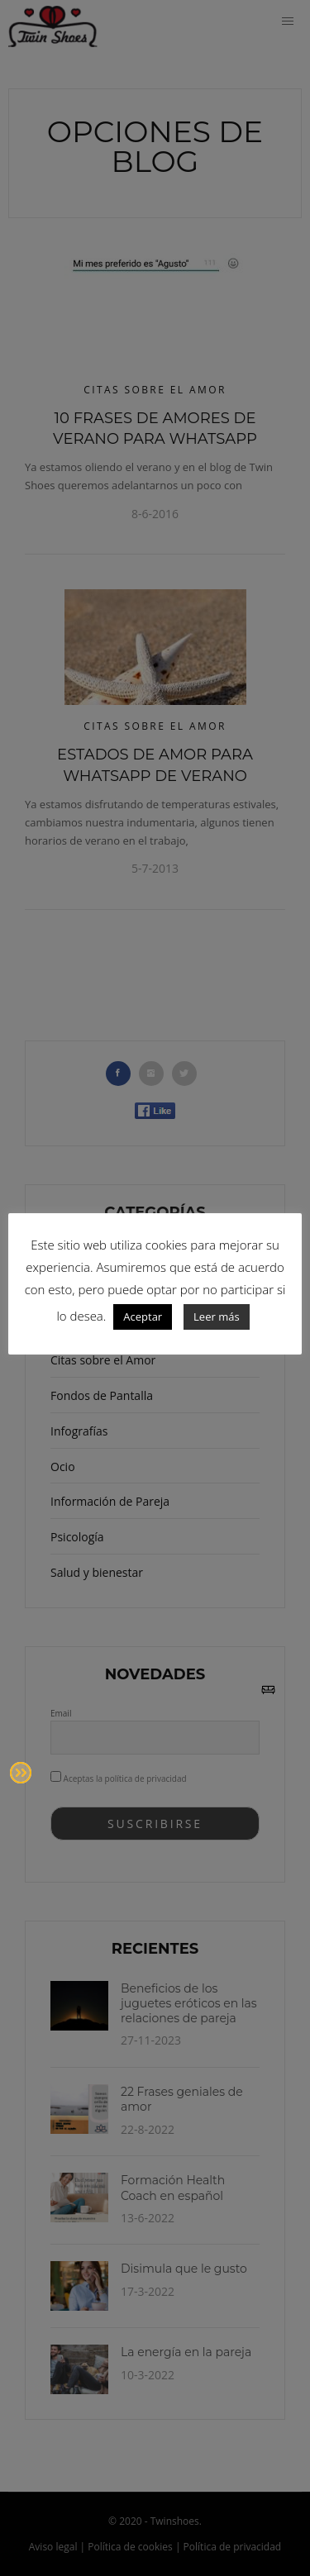  Describe the element at coordinates (268, 1689) in the screenshot. I see `browse furniture or home decor items` at that location.